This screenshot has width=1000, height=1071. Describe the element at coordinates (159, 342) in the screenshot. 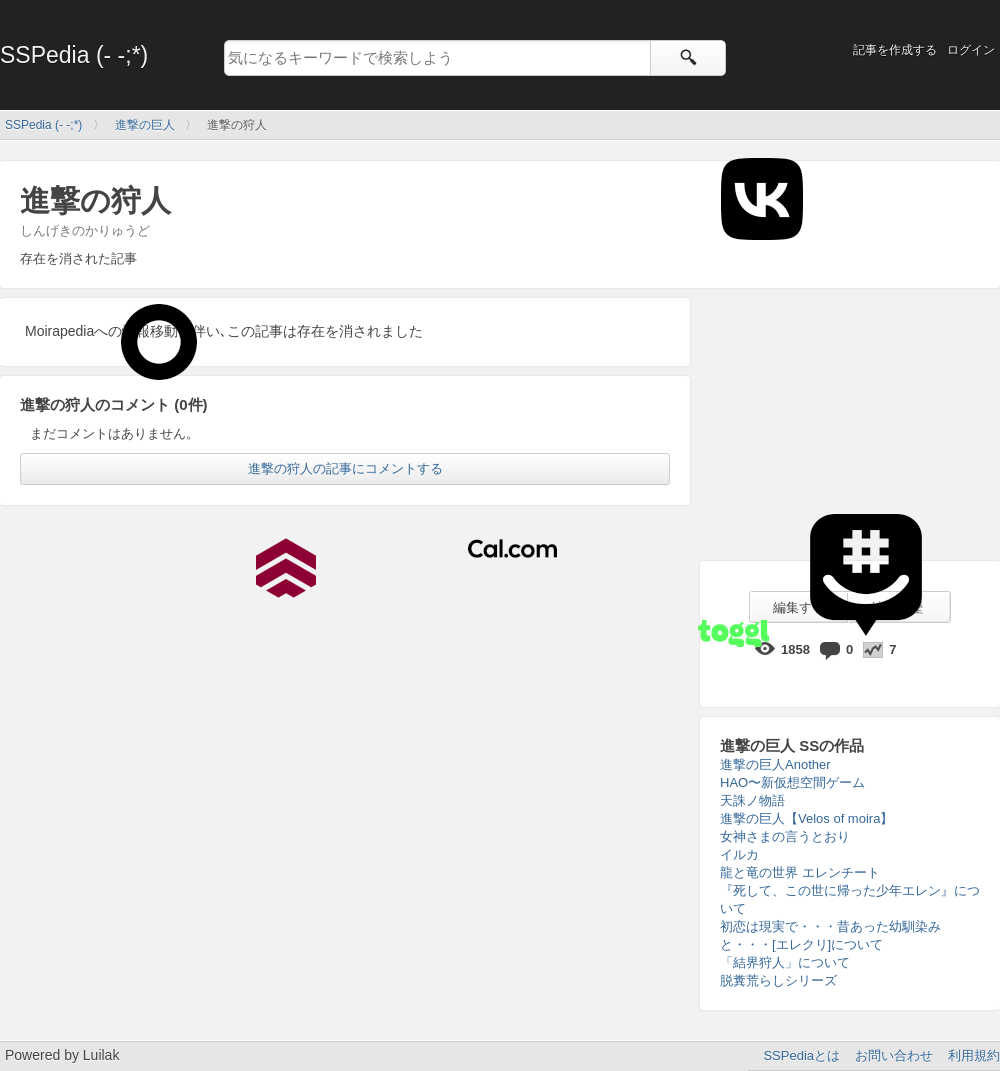

I see `listmonk email newsletter and mailing list manager logo` at that location.